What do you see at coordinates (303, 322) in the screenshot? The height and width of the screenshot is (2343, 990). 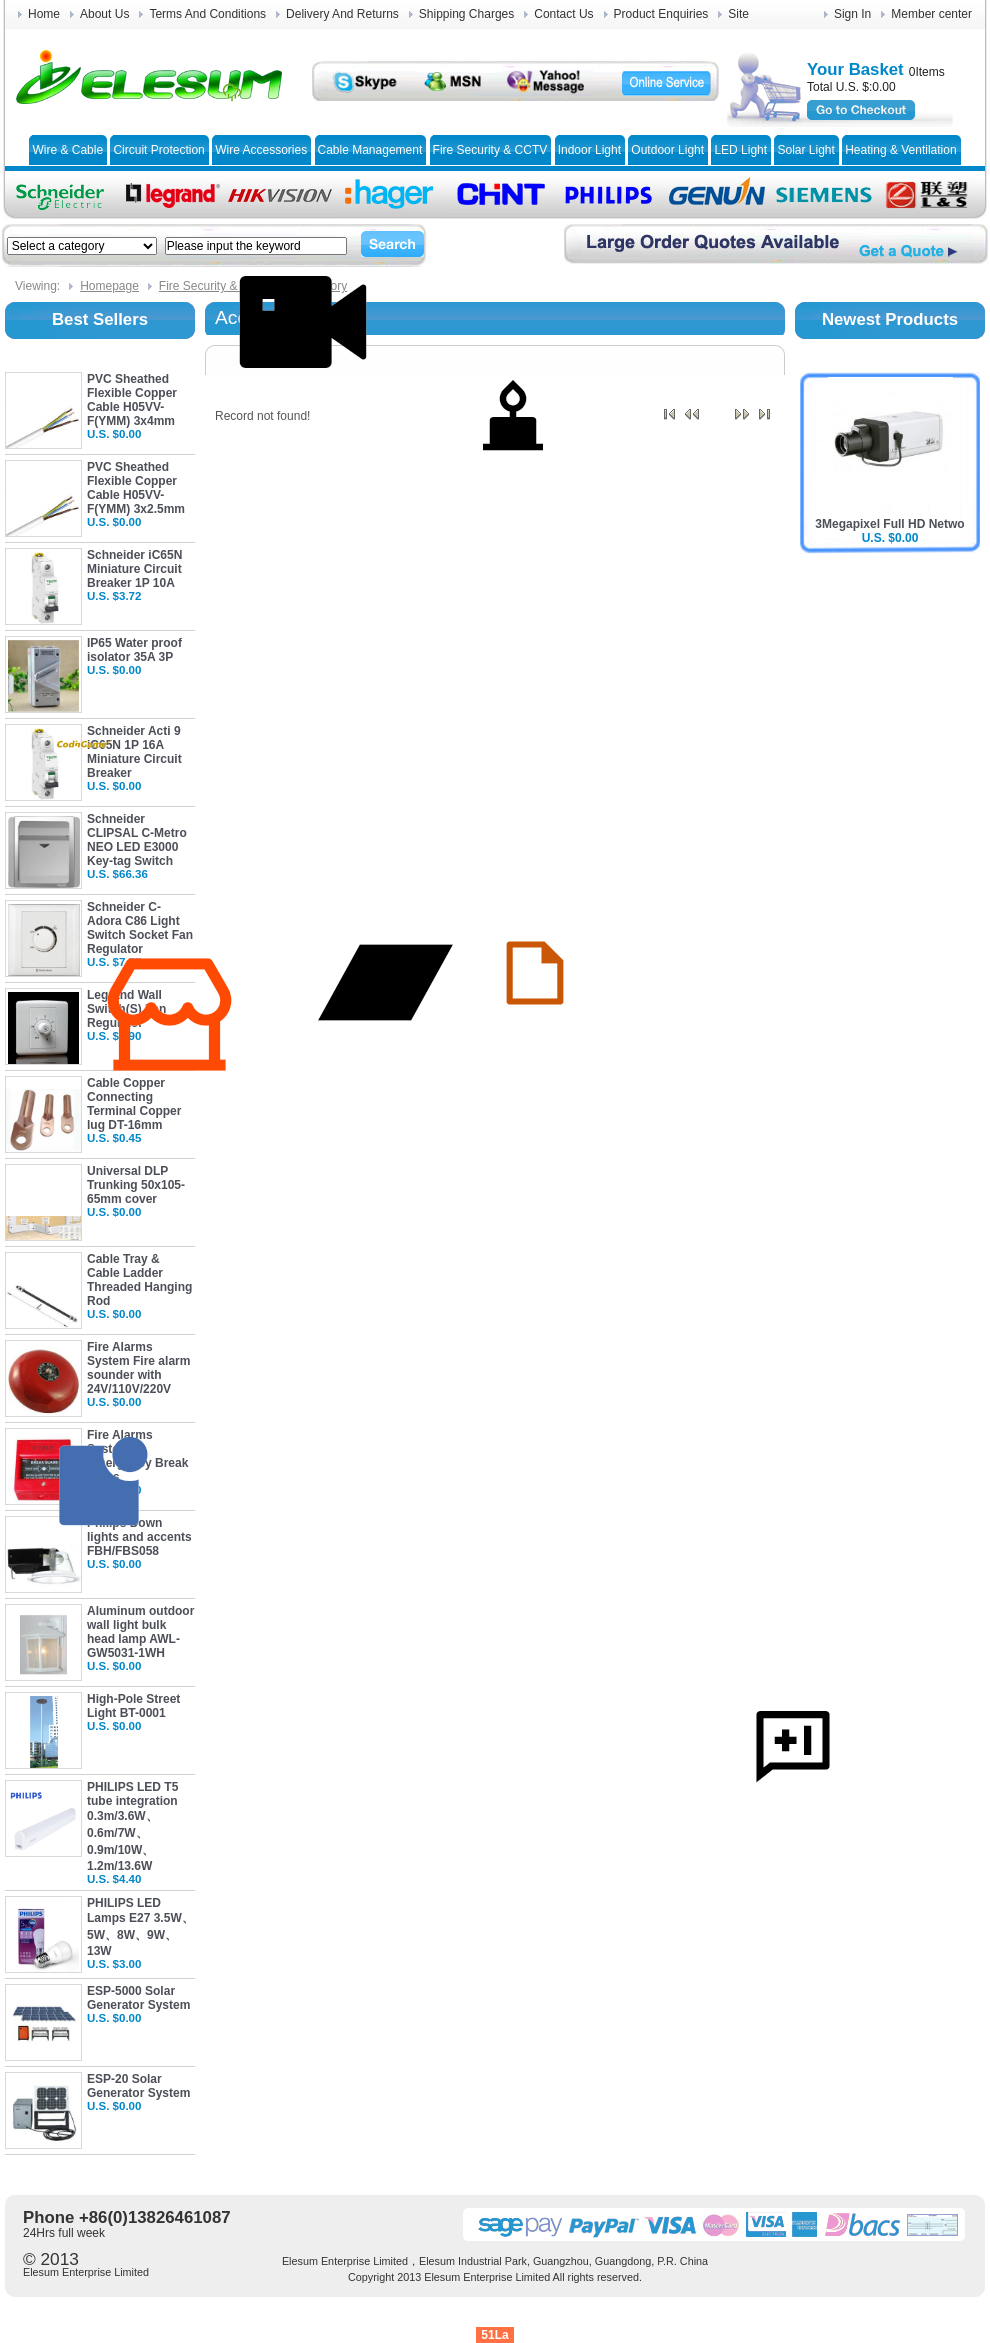 I see `start recording a video` at bounding box center [303, 322].